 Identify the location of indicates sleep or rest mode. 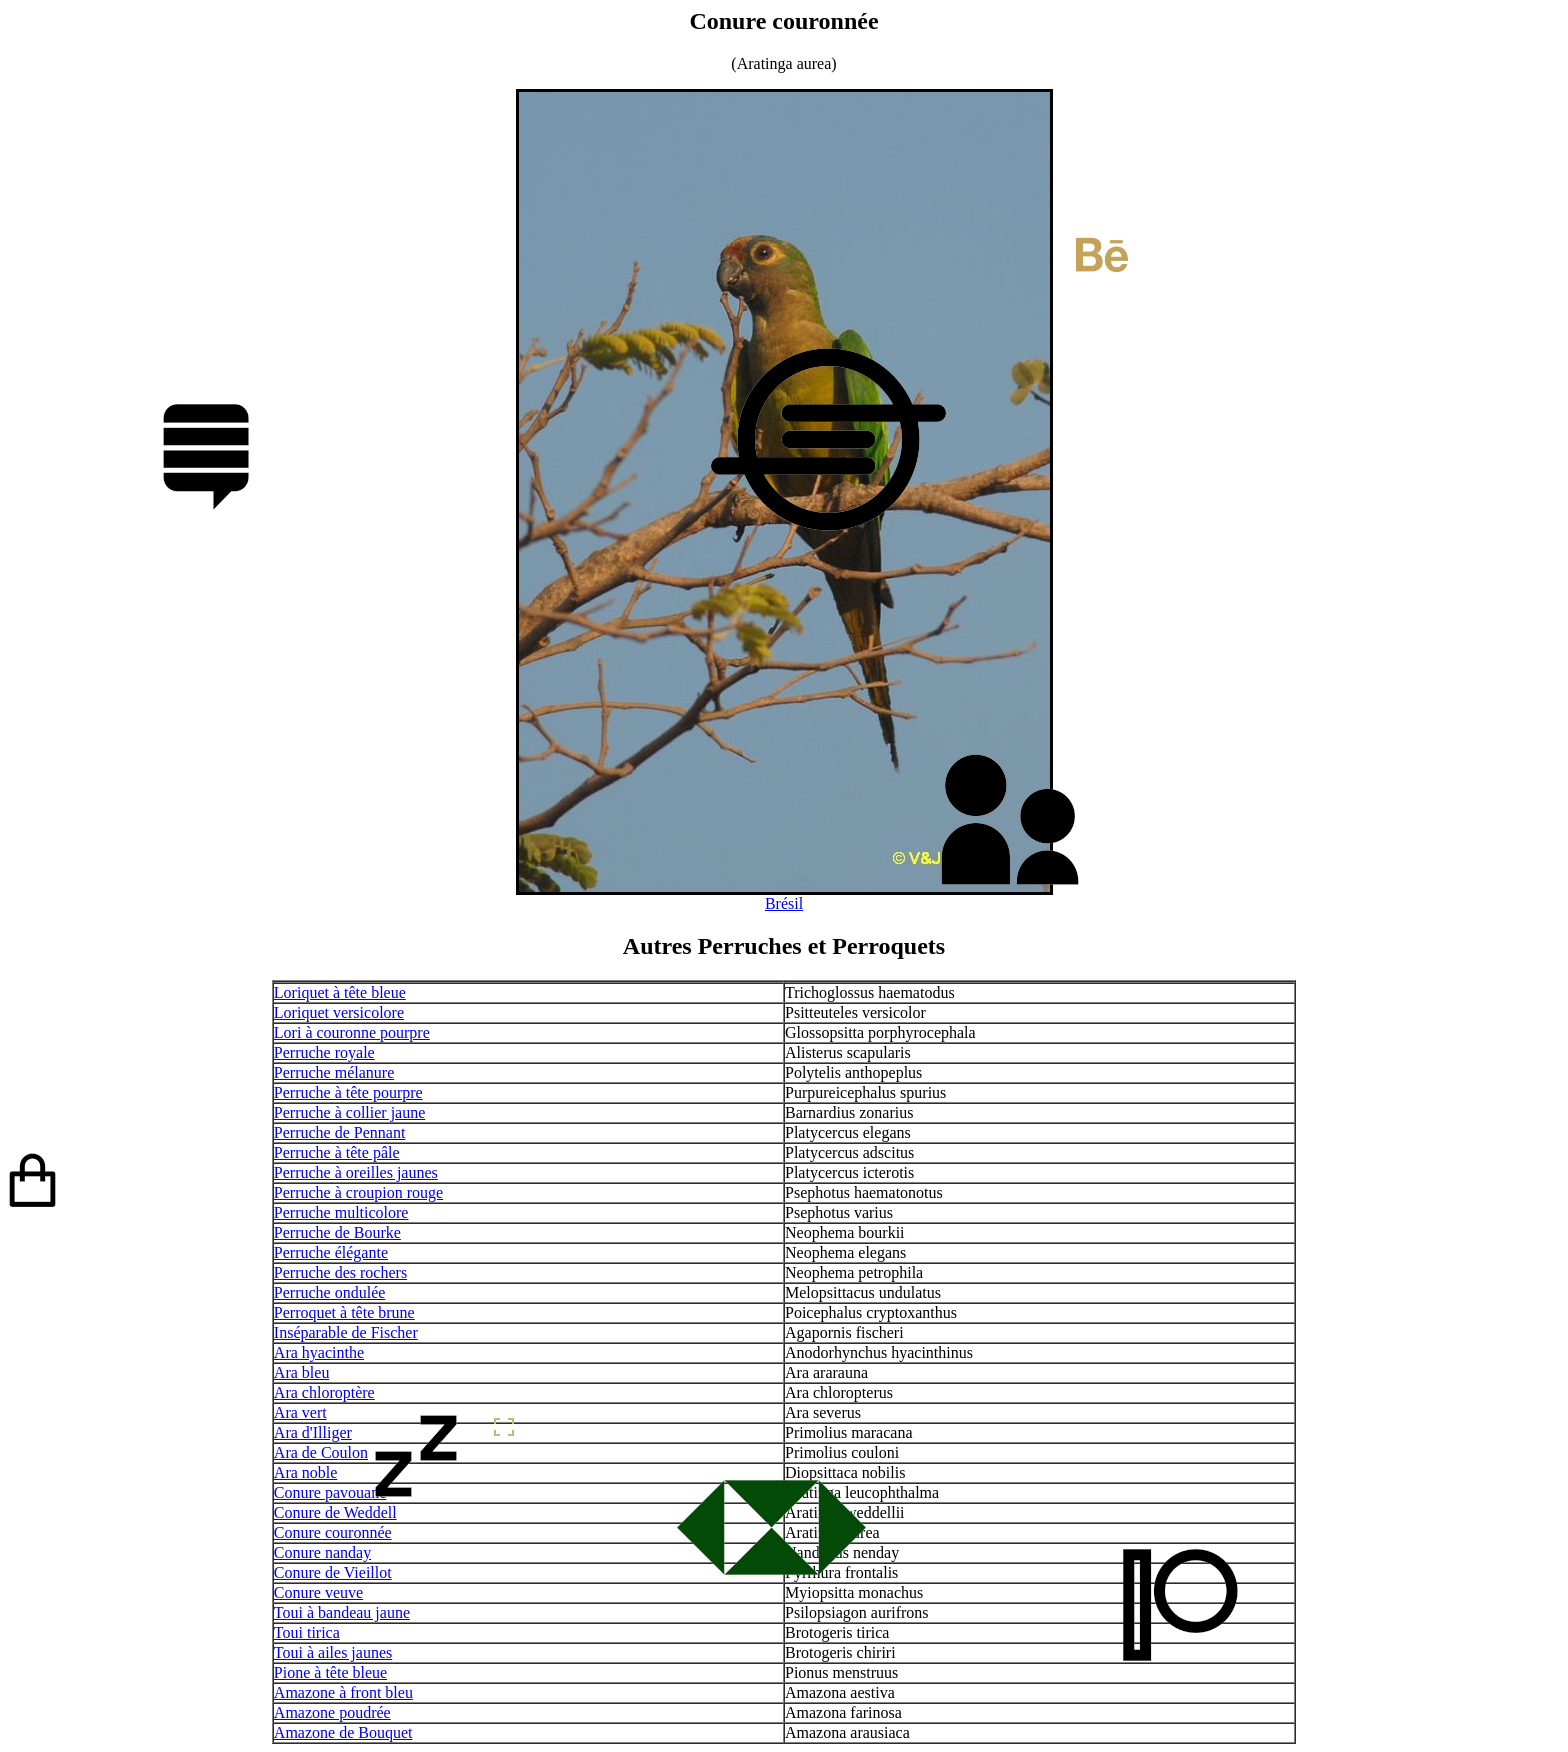
(416, 1456).